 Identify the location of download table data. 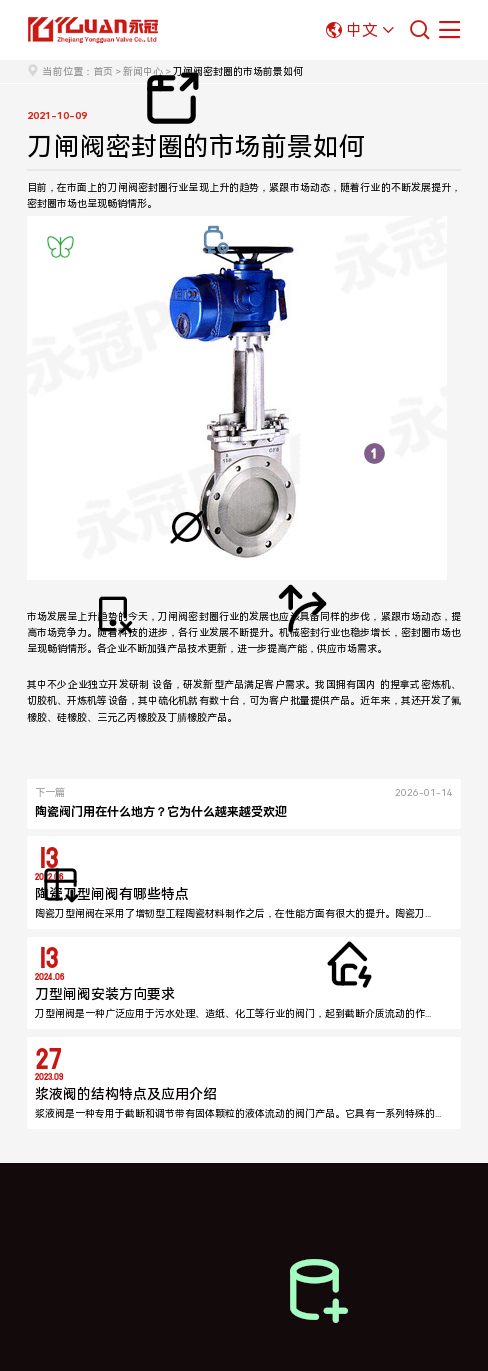
(60, 884).